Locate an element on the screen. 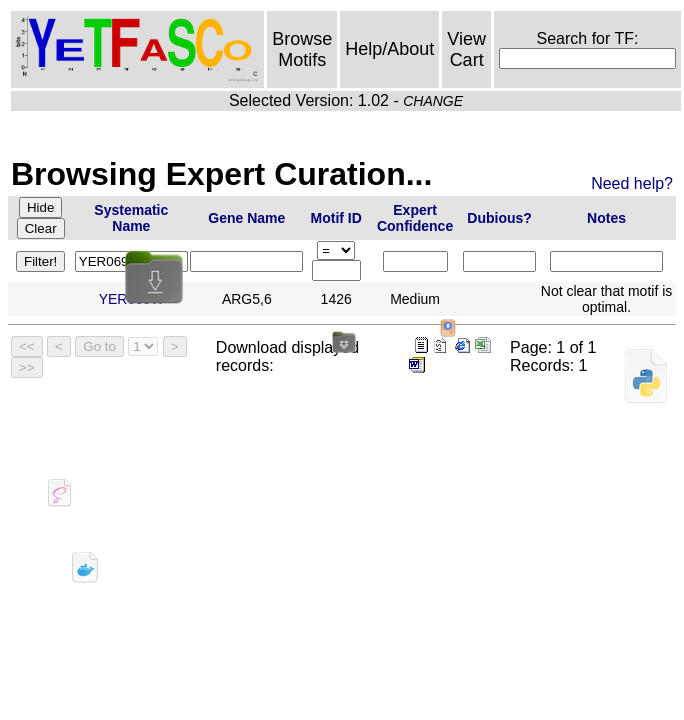 The height and width of the screenshot is (720, 684). a python source code file is located at coordinates (646, 376).